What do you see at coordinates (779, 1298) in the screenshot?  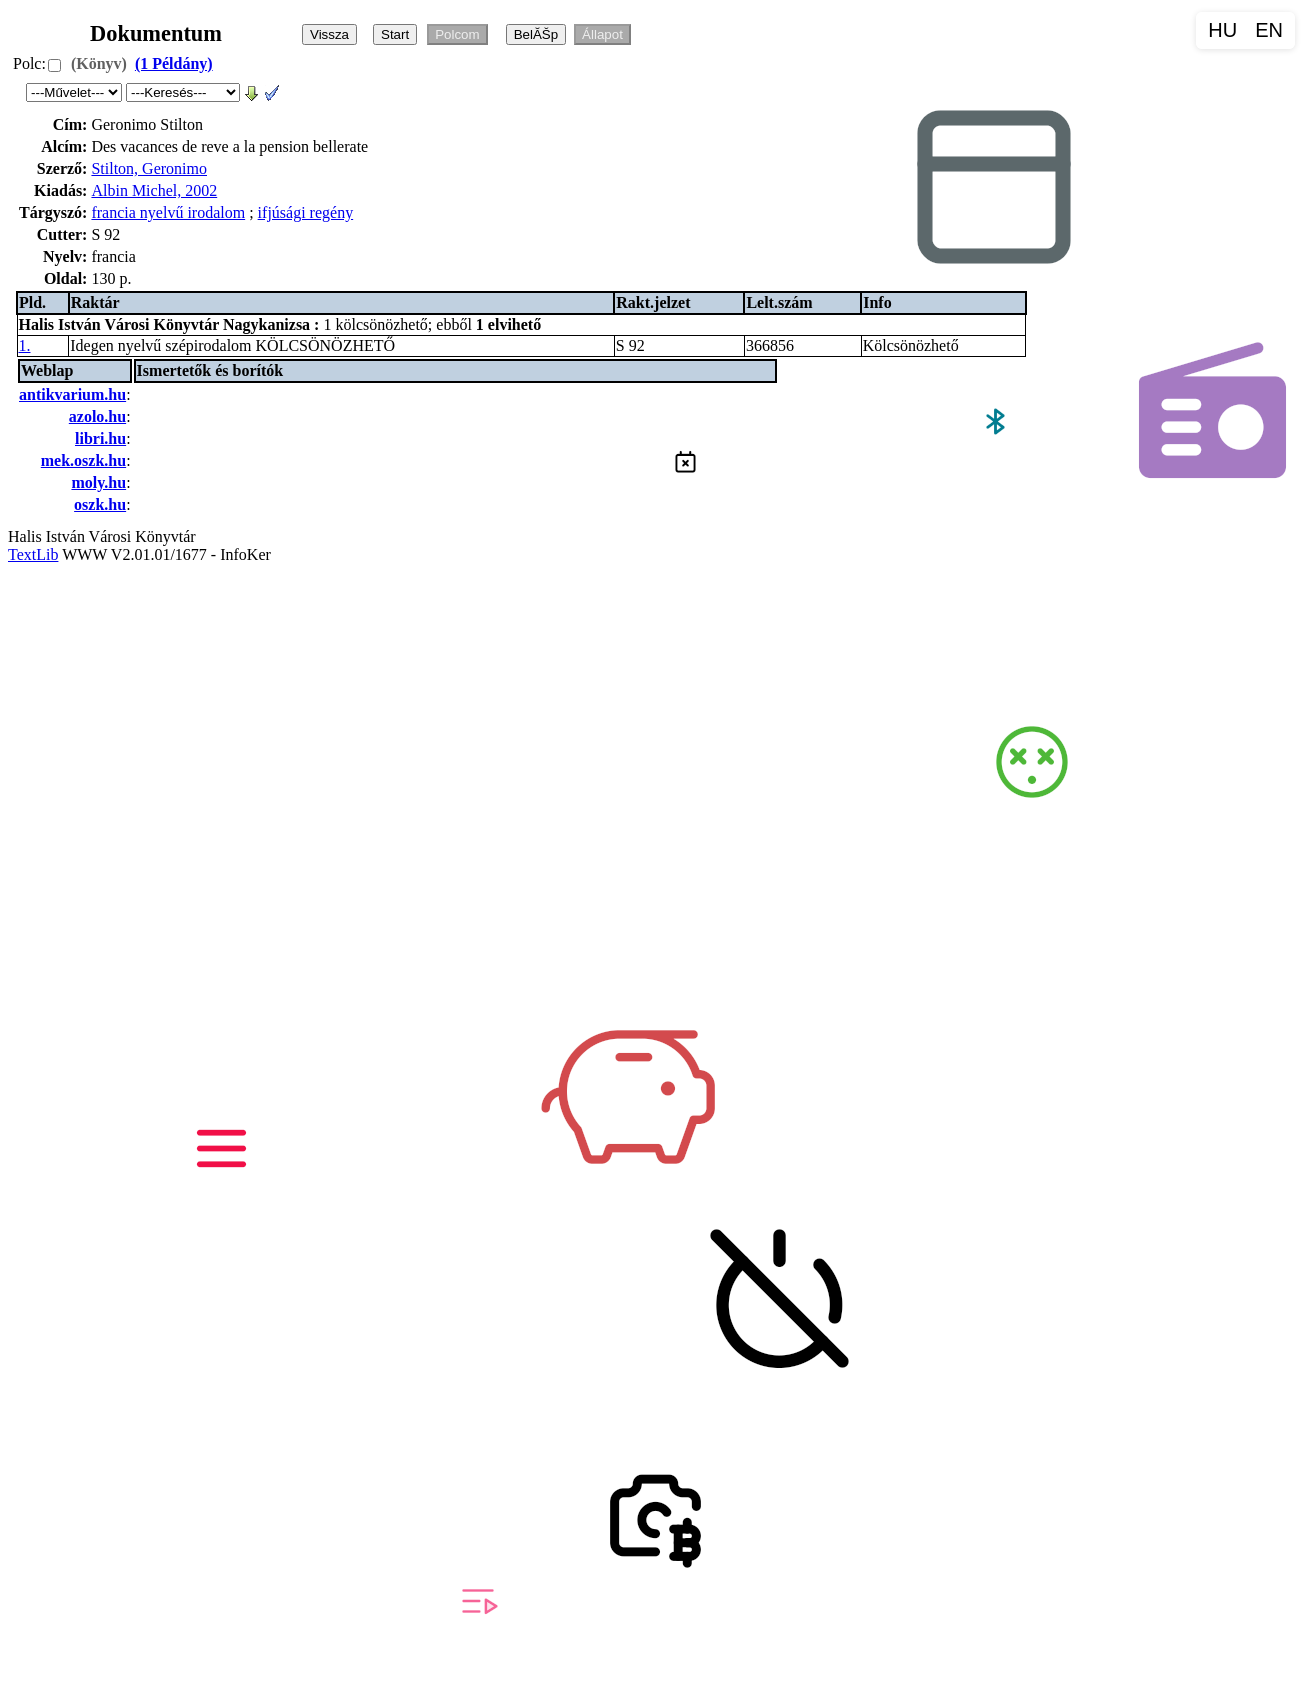 I see `power off or shutdown disabled` at bounding box center [779, 1298].